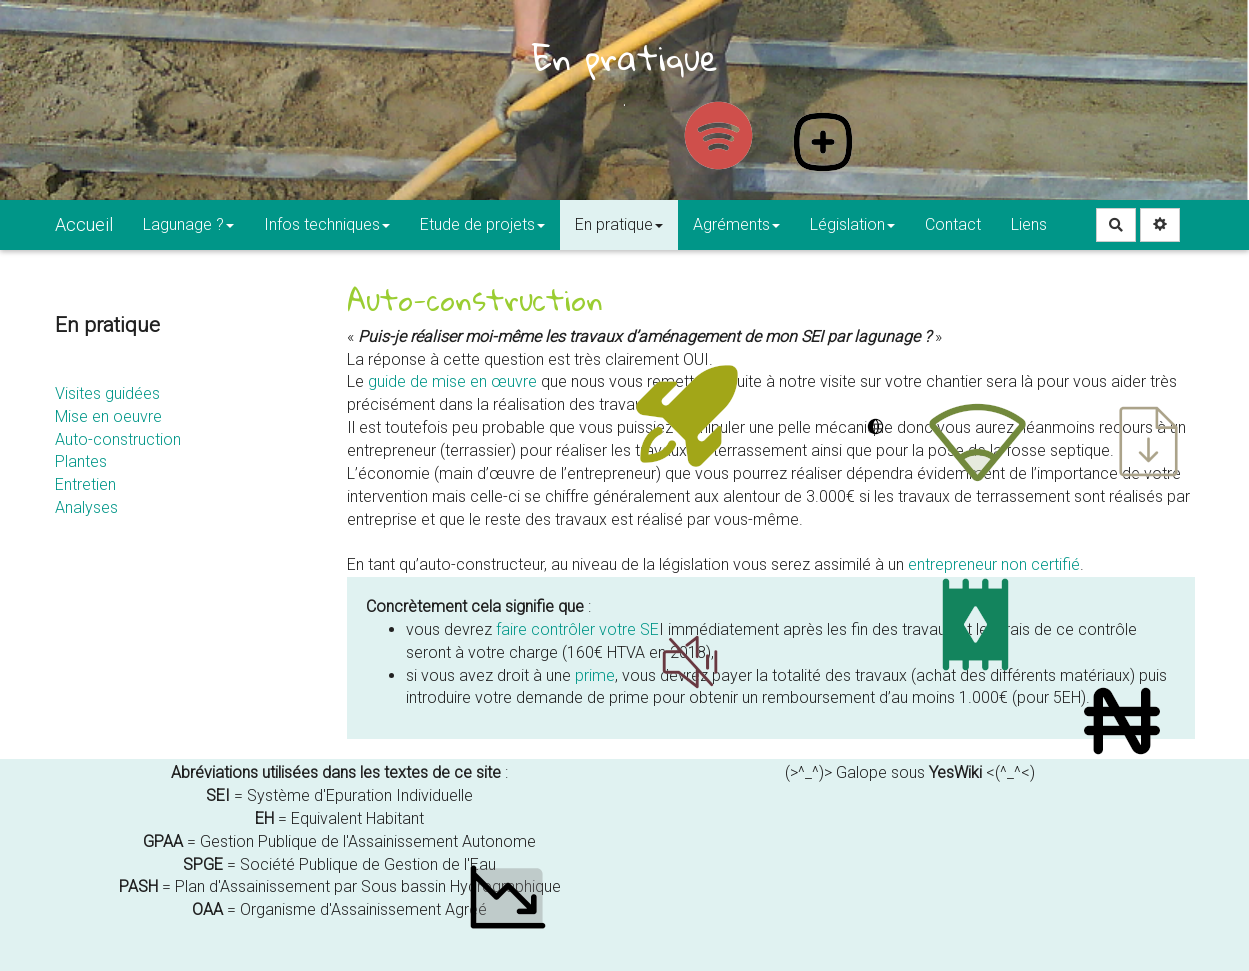 The width and height of the screenshot is (1249, 971). Describe the element at coordinates (975, 624) in the screenshot. I see `view or manage rug products in a home decor app` at that location.